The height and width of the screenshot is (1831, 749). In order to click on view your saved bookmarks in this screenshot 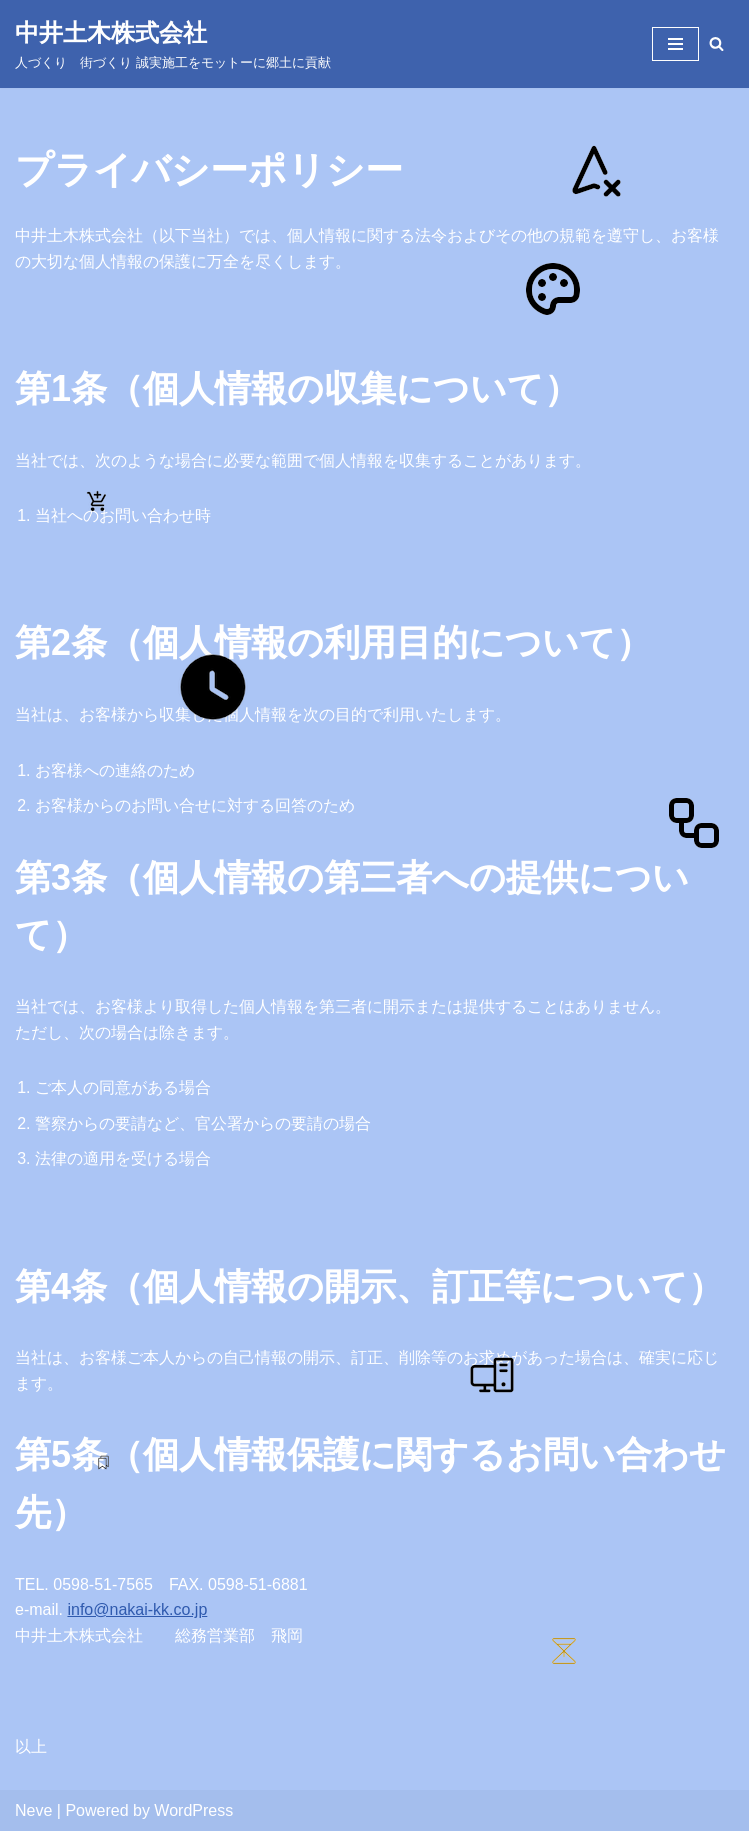, I will do `click(103, 1462)`.